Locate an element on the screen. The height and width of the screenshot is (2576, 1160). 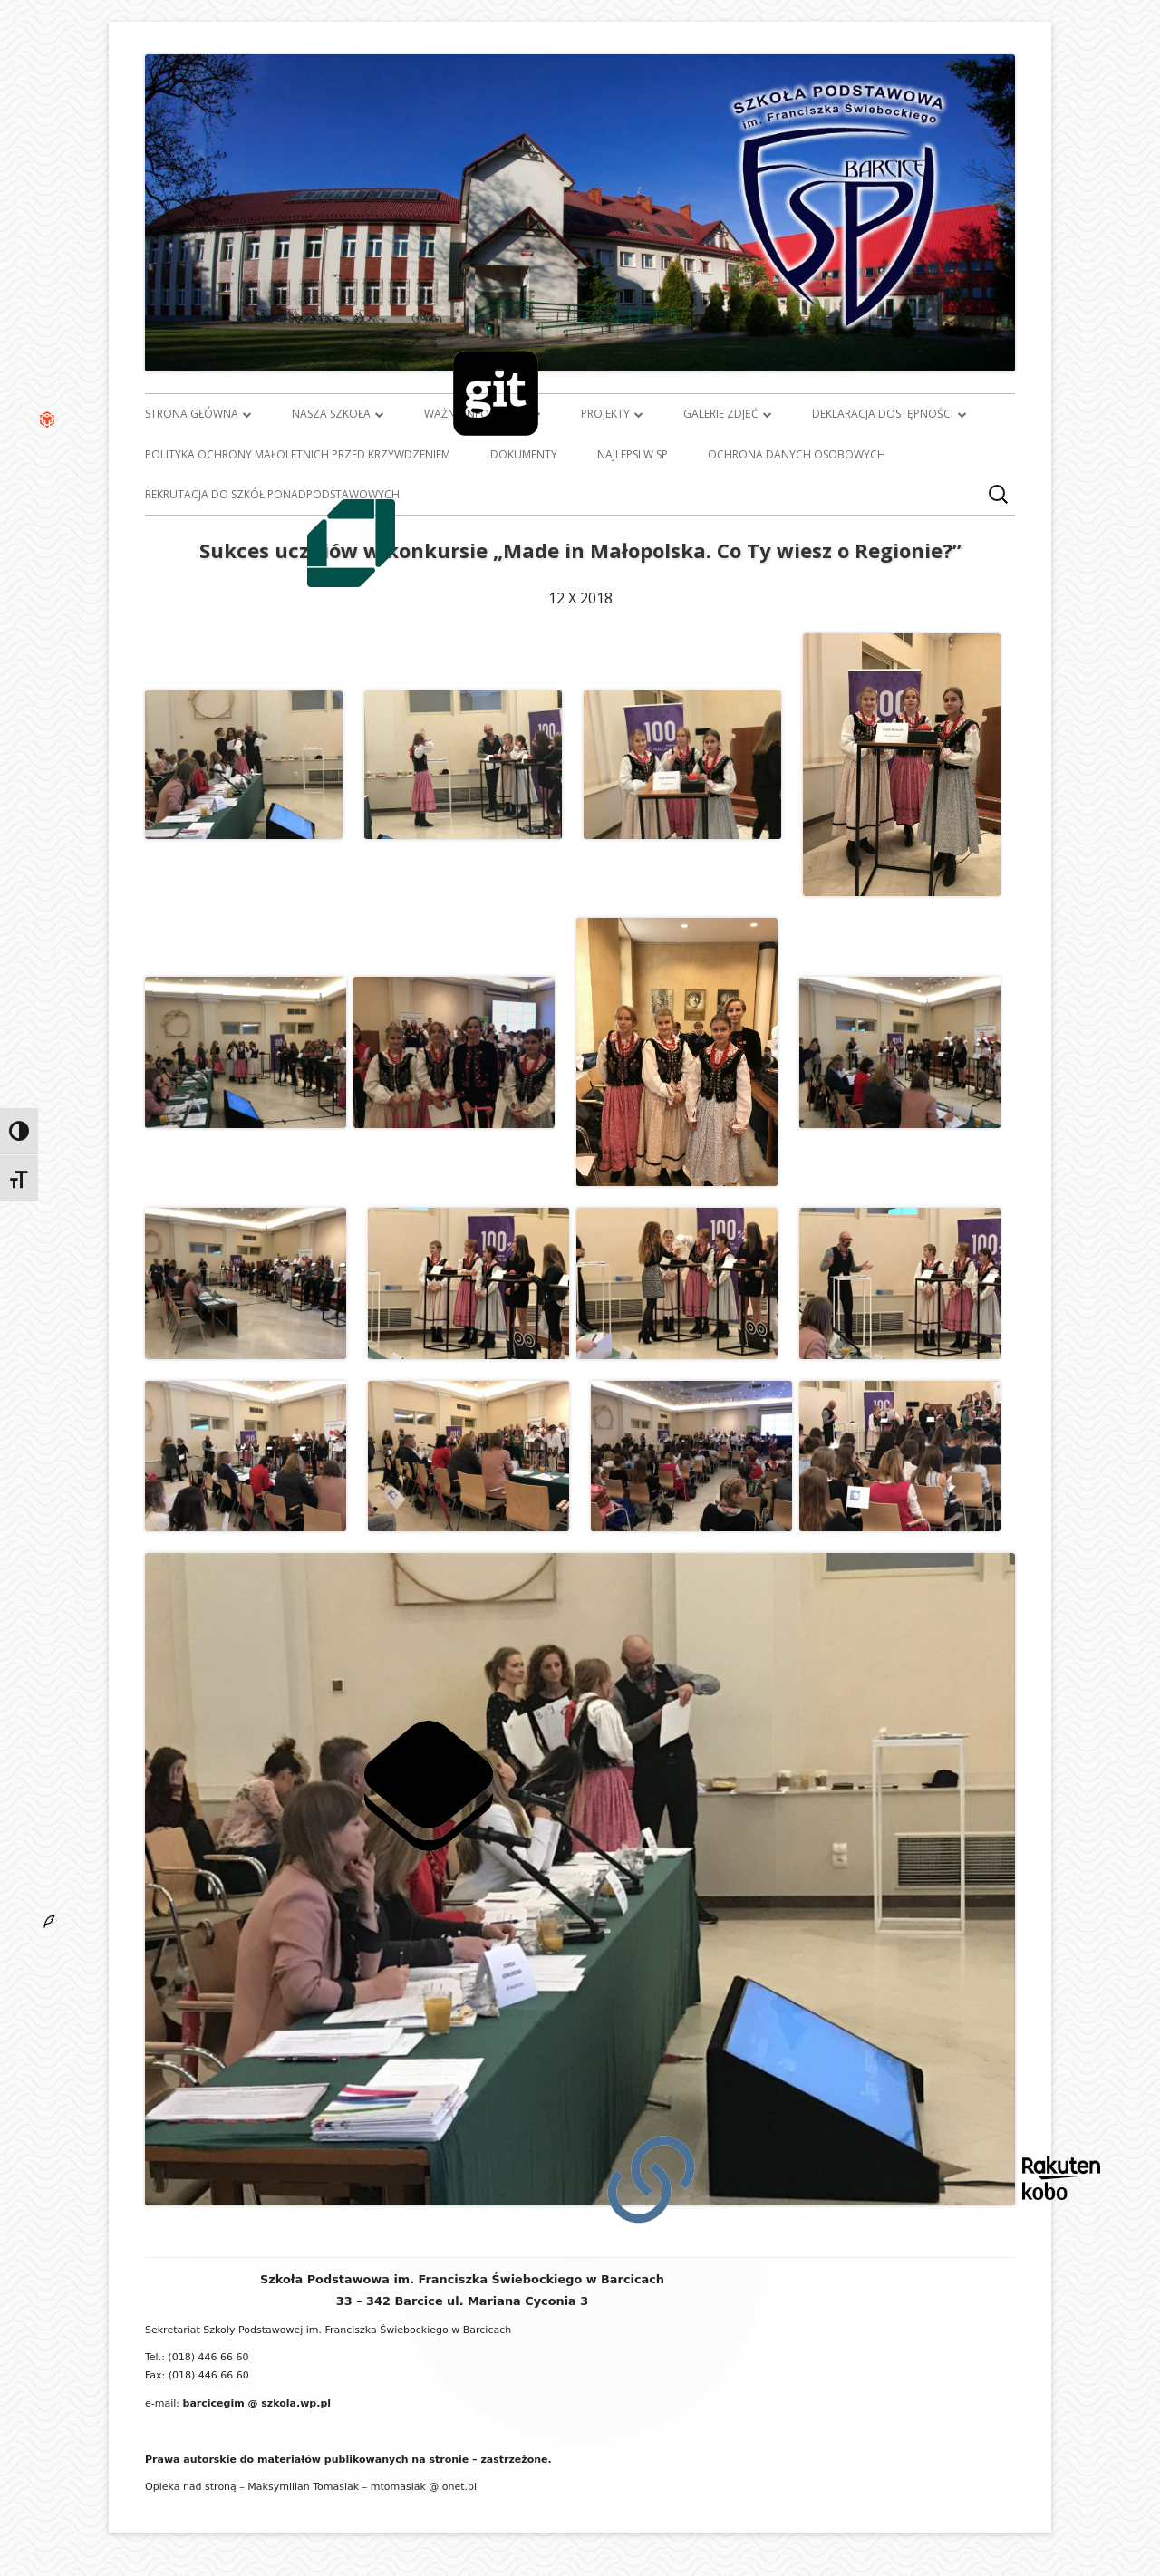
binance coin (BNB) cryptocurrency logo is located at coordinates (47, 420).